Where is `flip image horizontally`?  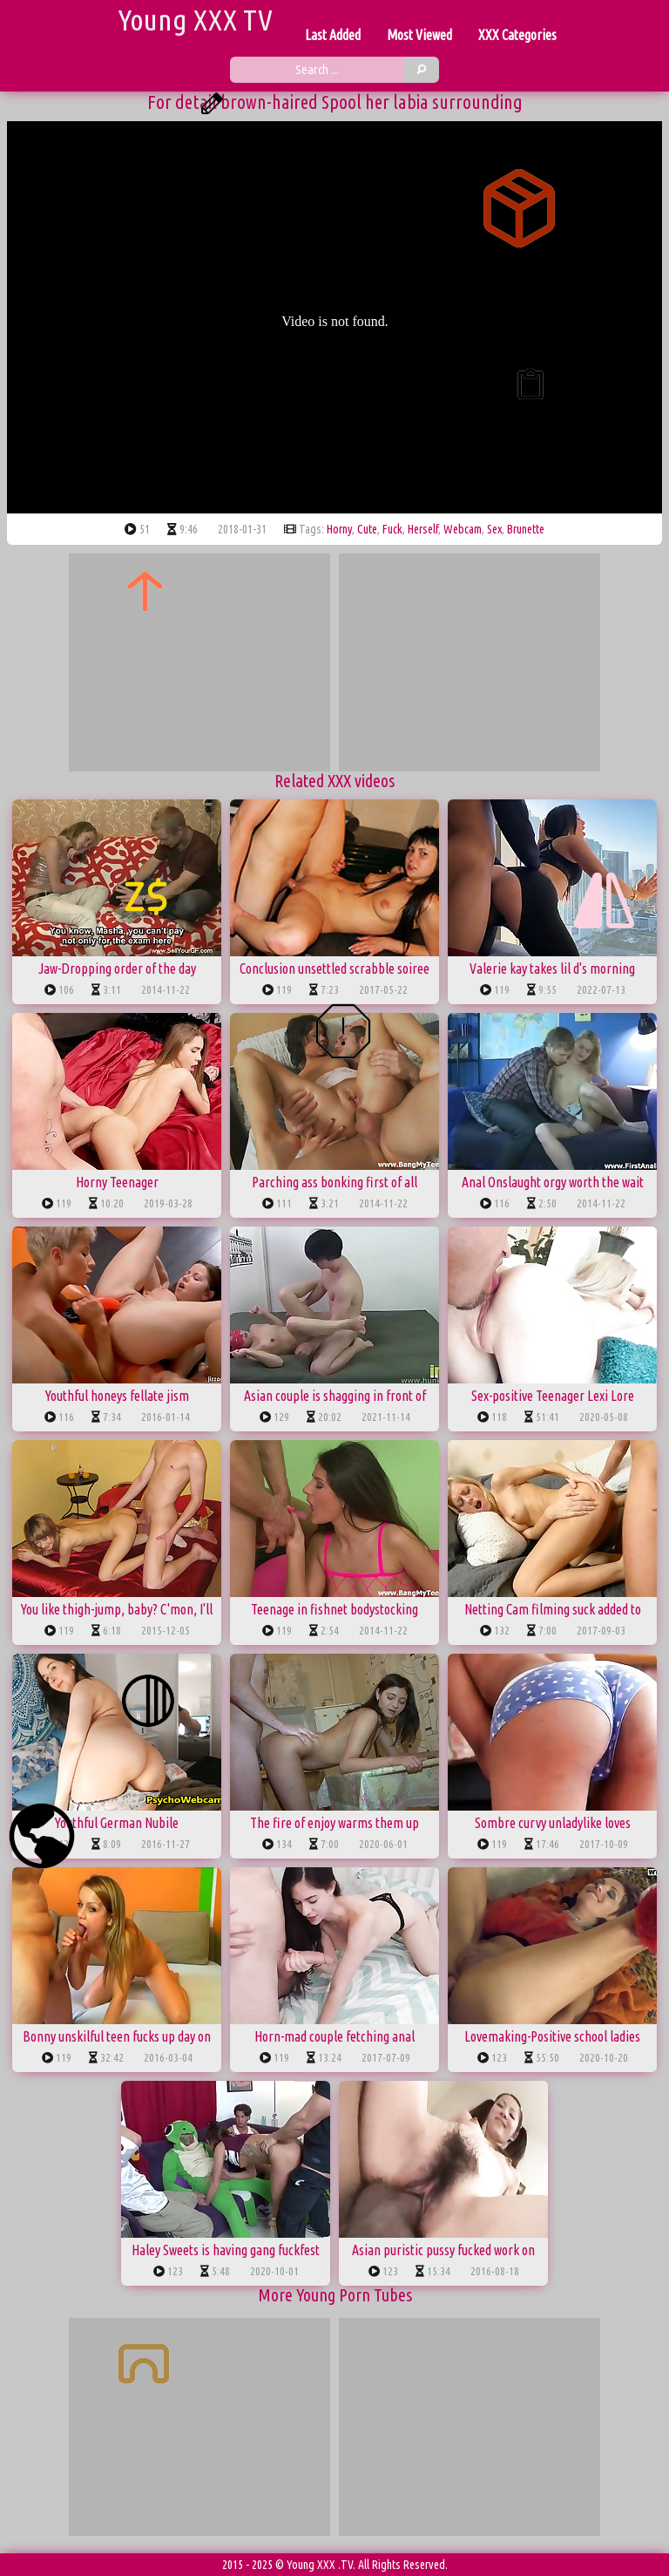 flip image horizontally is located at coordinates (604, 902).